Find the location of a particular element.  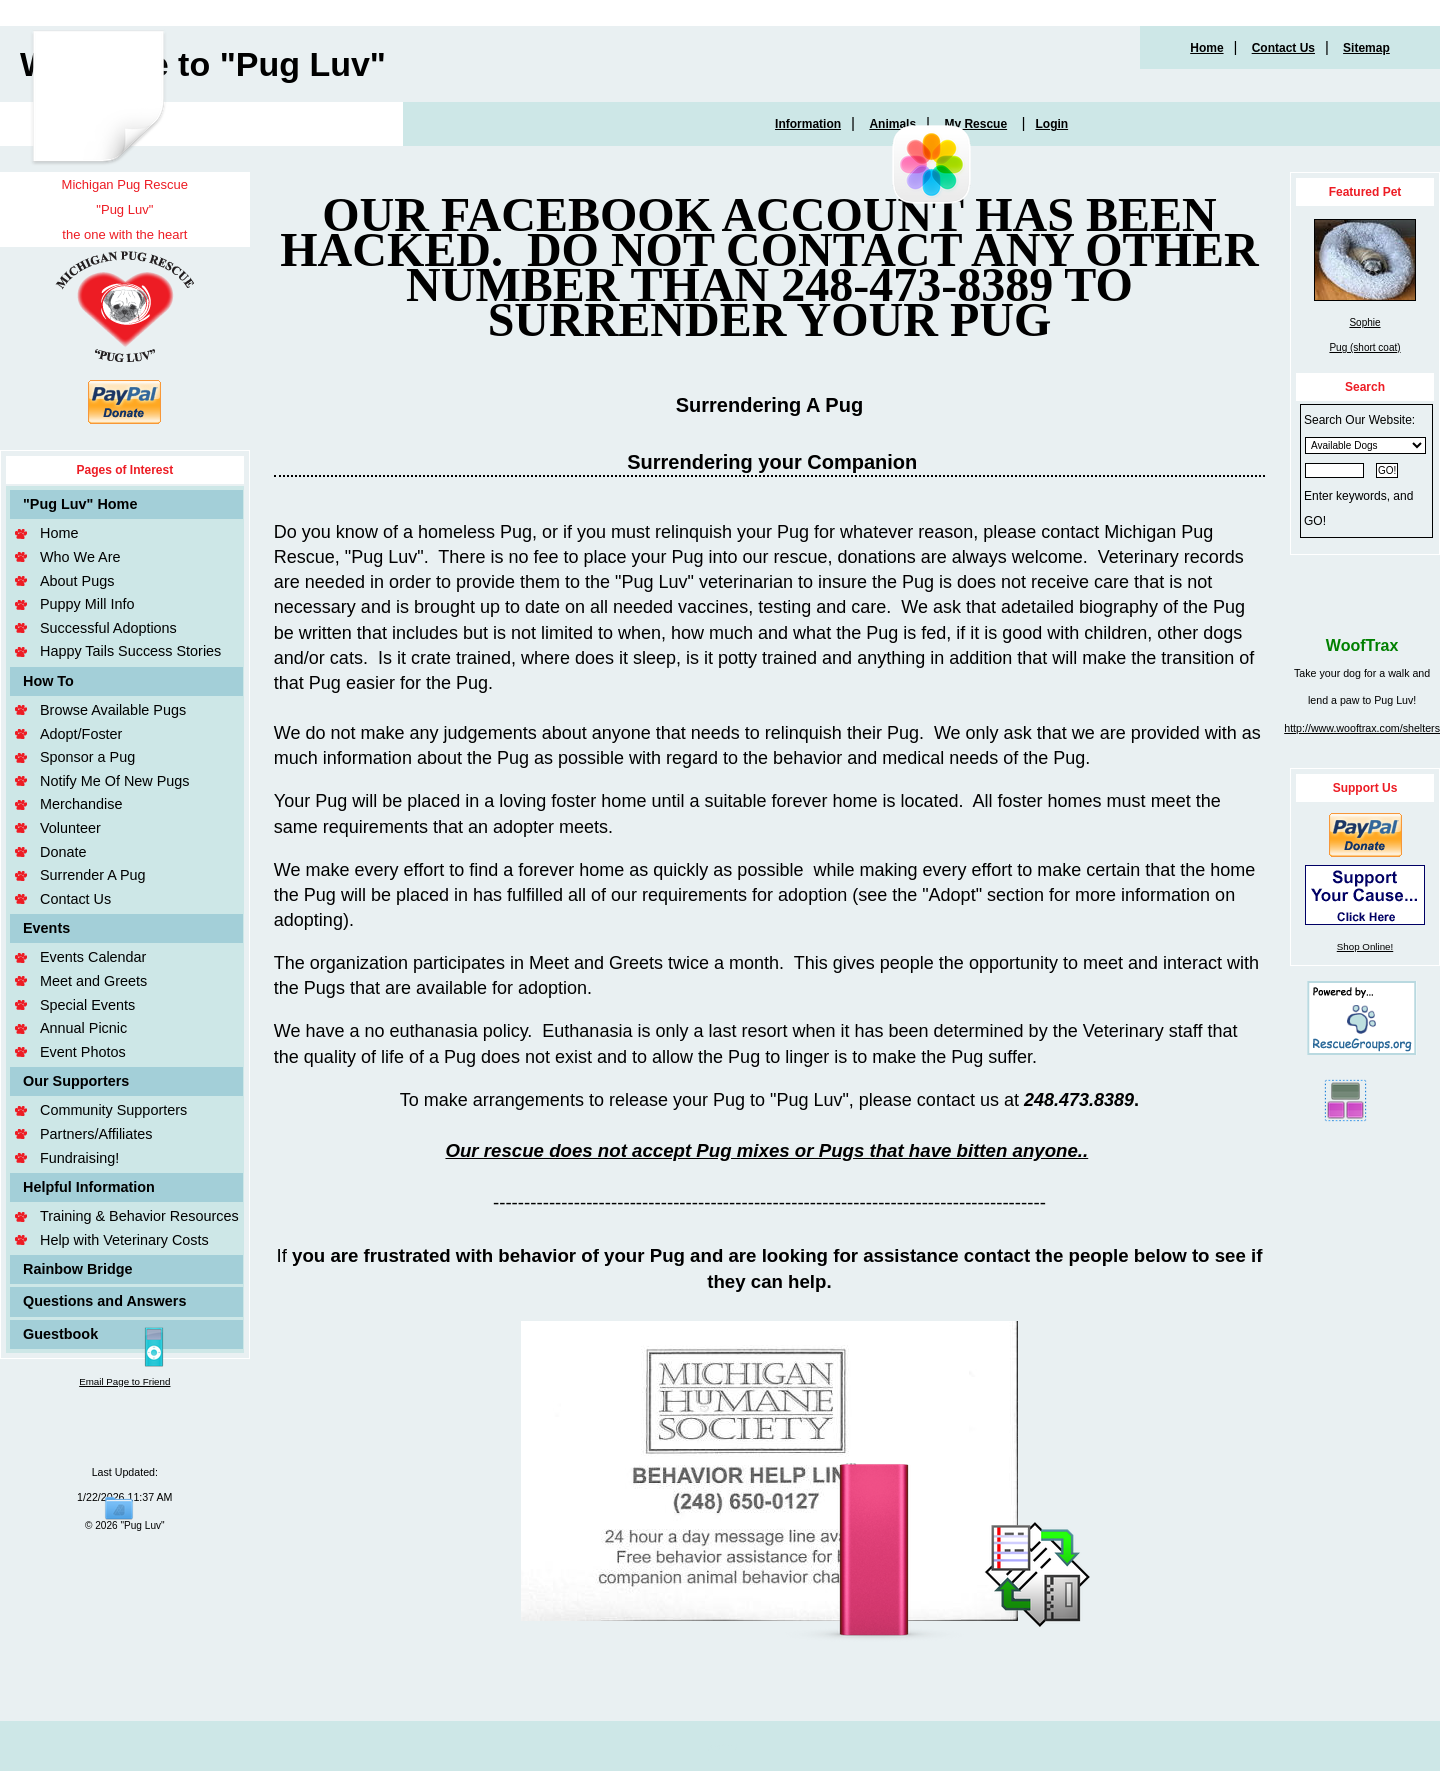

open Affinity Photo project folder is located at coordinates (119, 1508).